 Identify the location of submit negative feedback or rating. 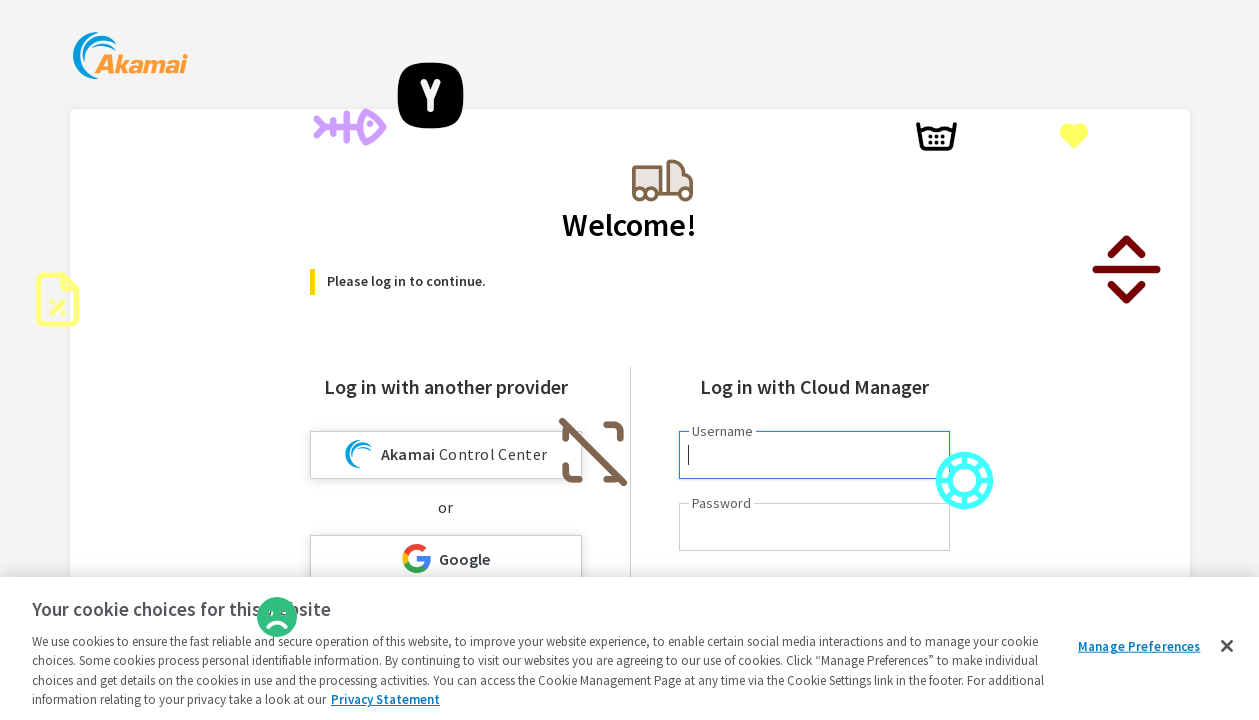
(277, 617).